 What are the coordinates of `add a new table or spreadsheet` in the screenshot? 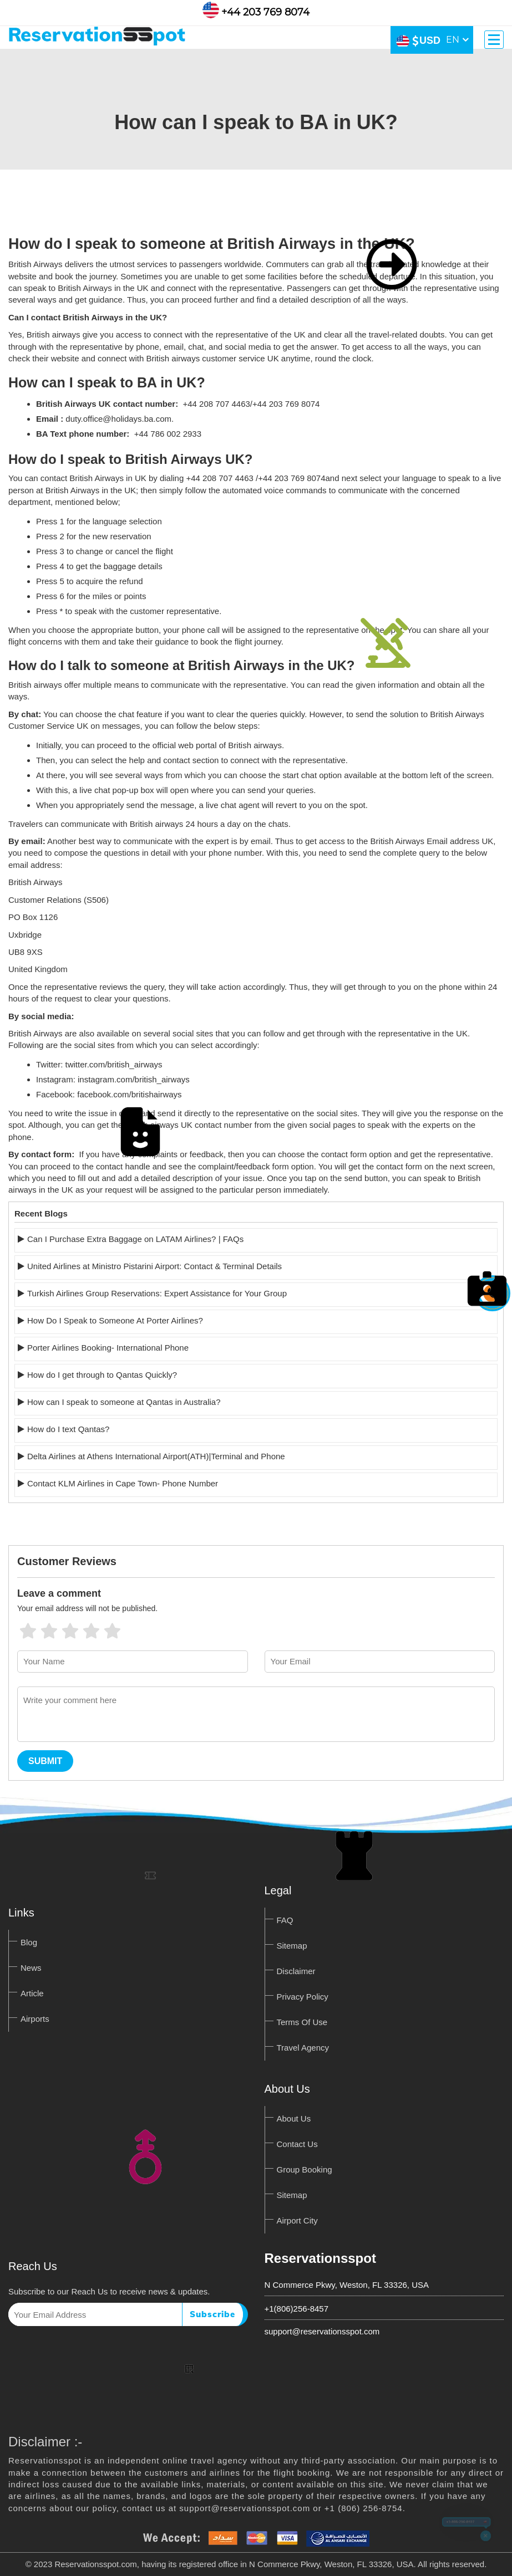 It's located at (189, 2369).